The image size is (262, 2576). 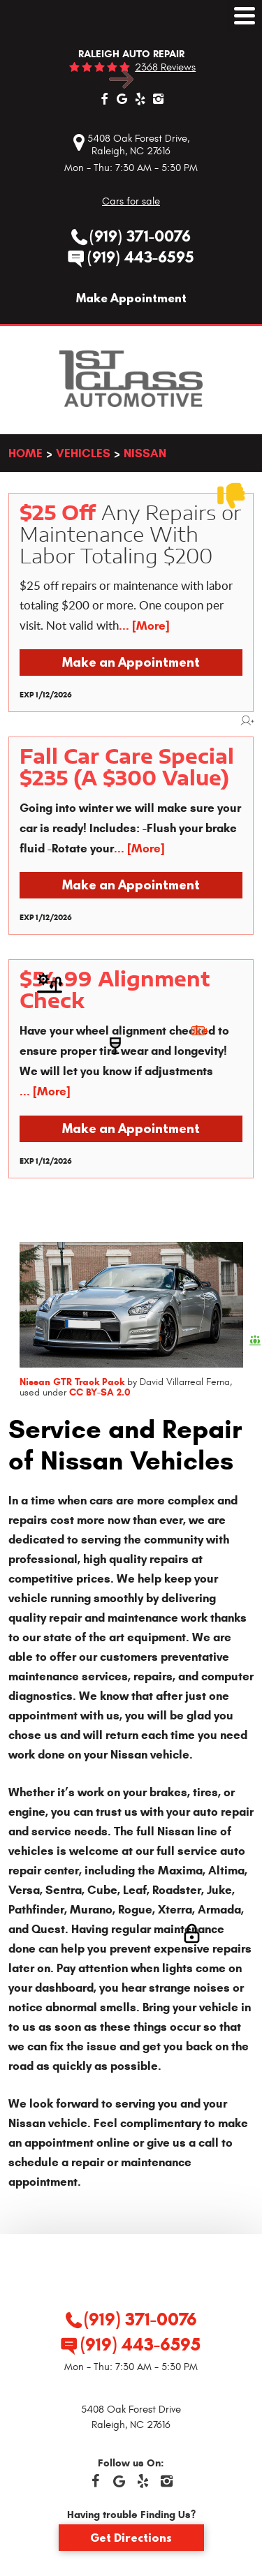 I want to click on add a new contact or friend, so click(x=247, y=720).